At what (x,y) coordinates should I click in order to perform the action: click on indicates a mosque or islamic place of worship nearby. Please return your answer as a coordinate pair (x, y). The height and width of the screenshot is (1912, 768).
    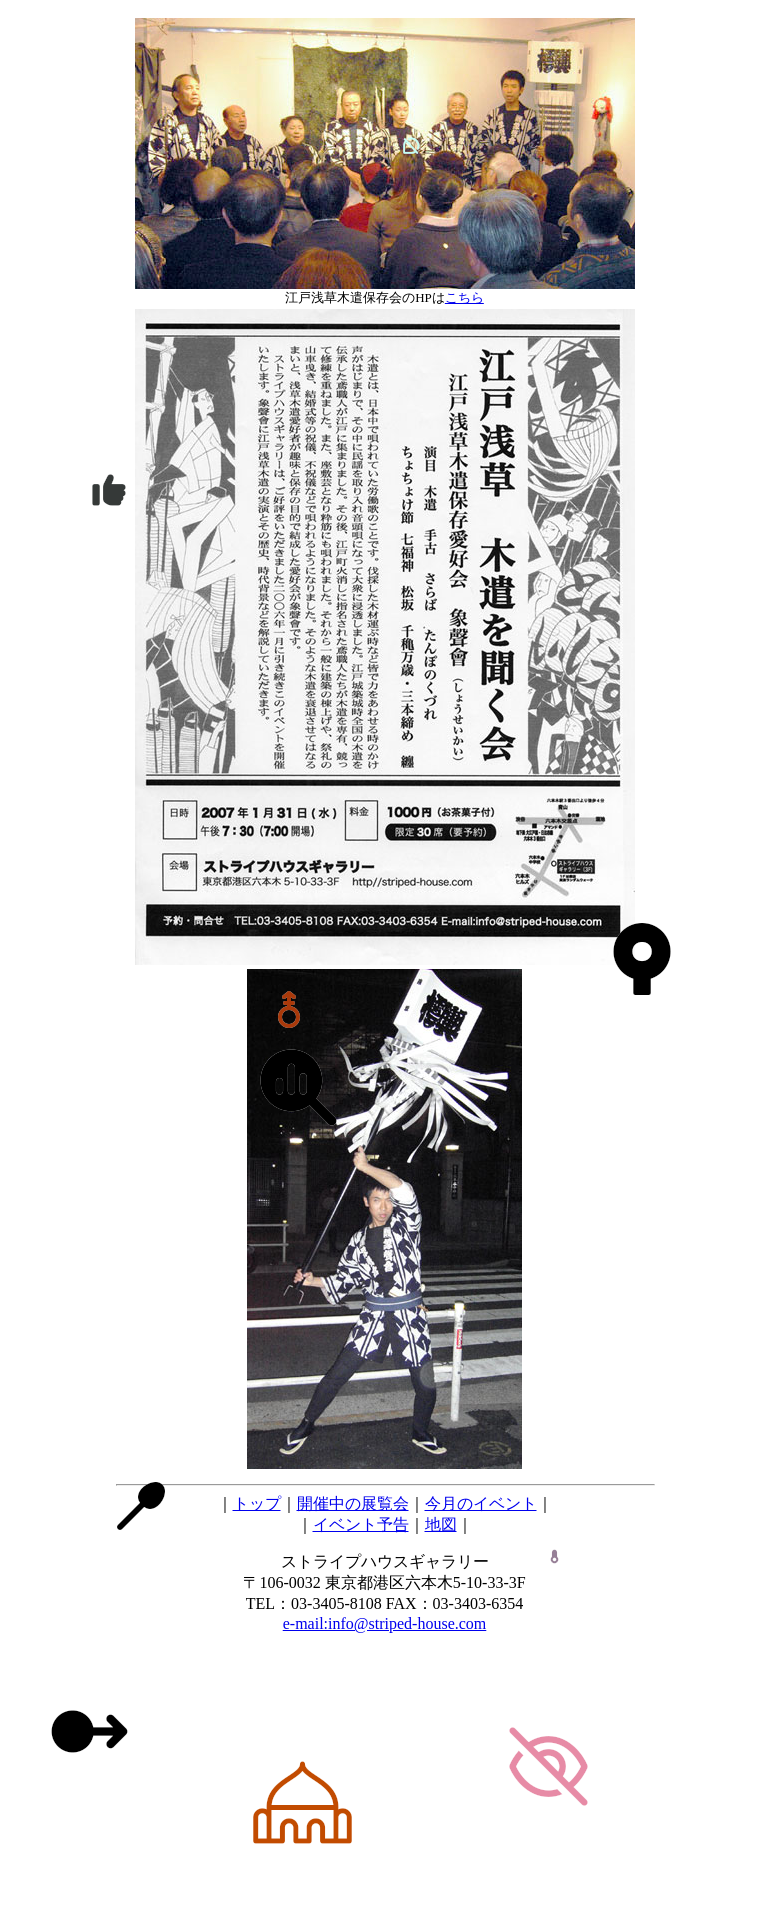
    Looking at the image, I should click on (302, 1807).